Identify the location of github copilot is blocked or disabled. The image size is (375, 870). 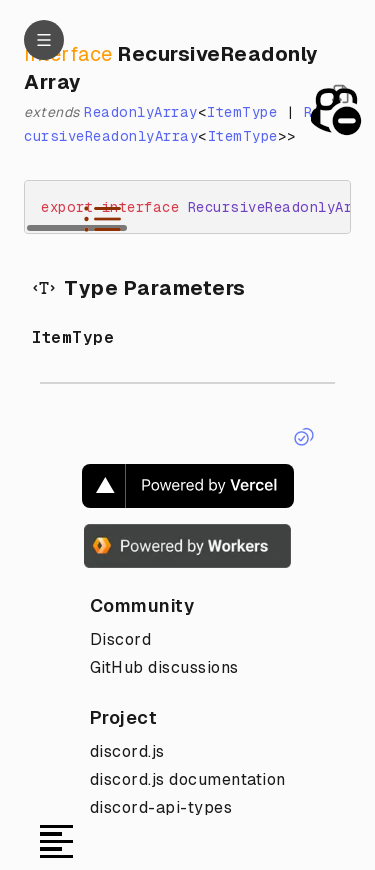
(336, 110).